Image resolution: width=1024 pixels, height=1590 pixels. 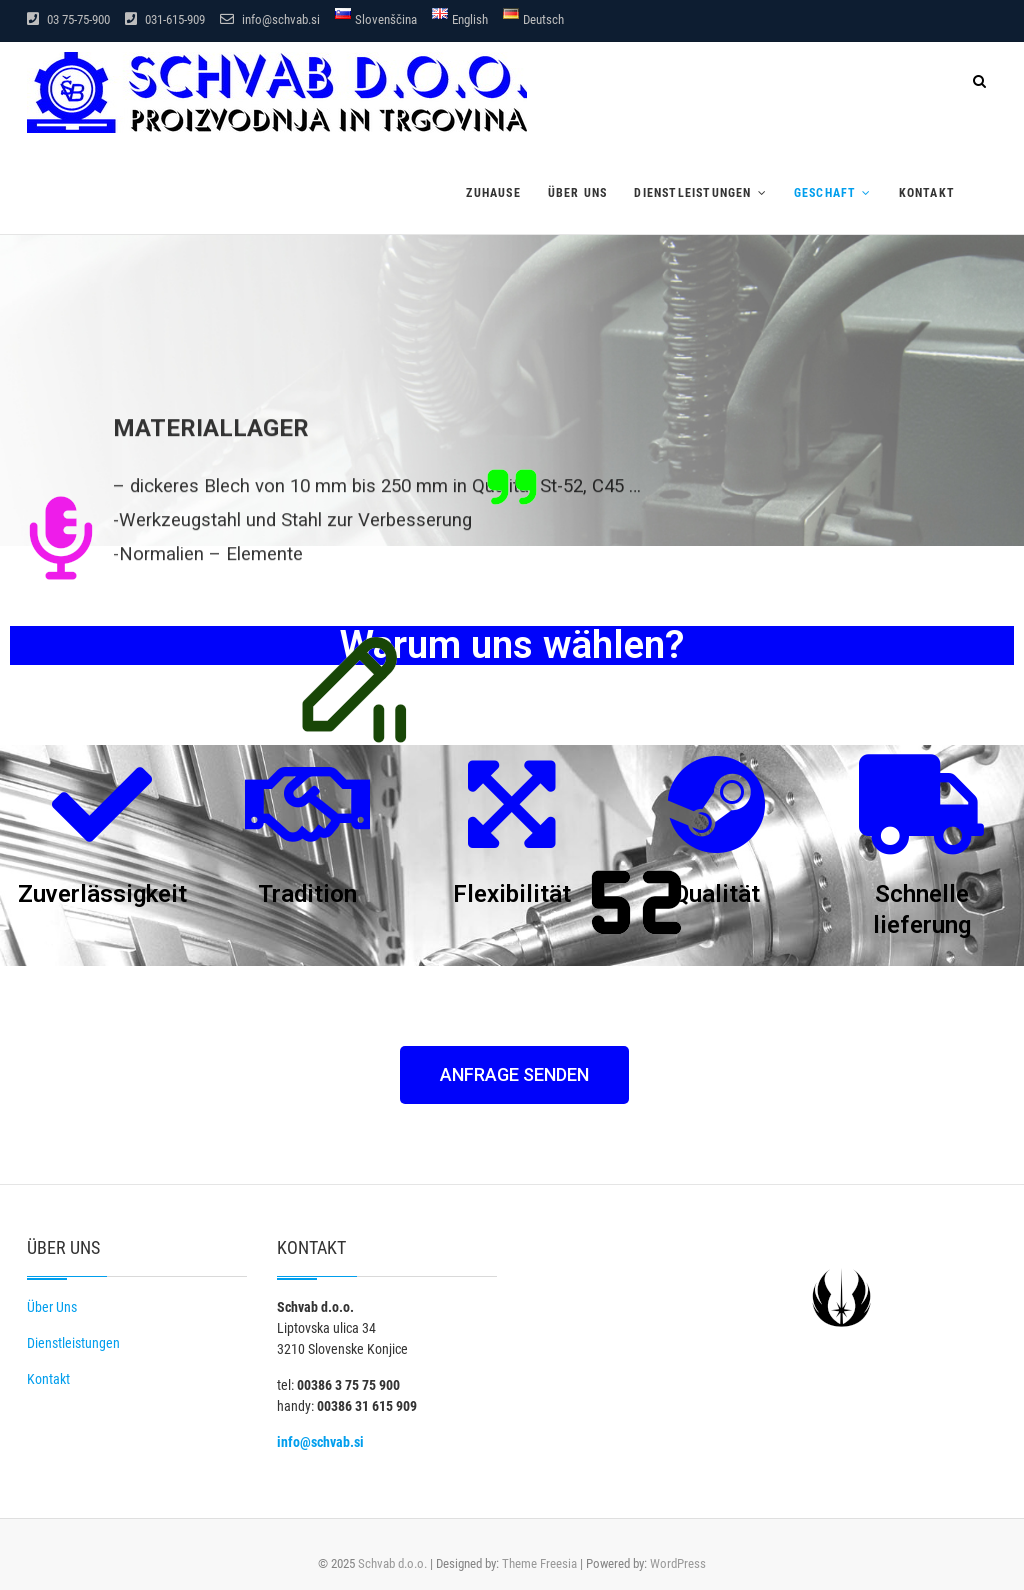 What do you see at coordinates (636, 902) in the screenshot?
I see `indicates item number 52 in a list or sequence` at bounding box center [636, 902].